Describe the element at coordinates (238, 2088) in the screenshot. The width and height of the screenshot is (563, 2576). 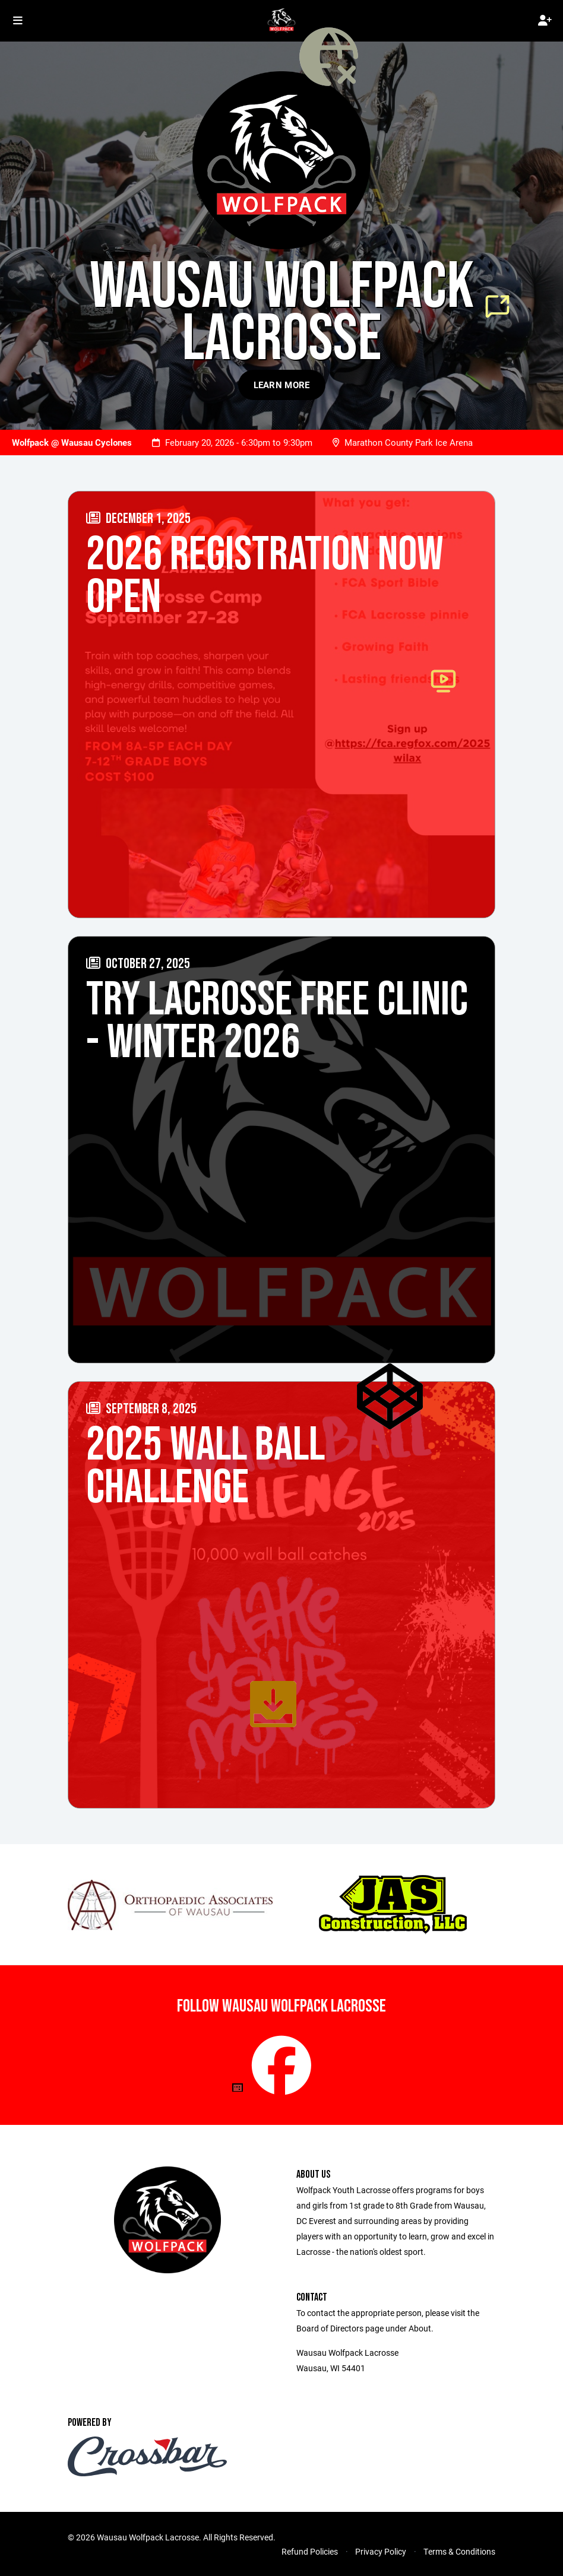
I see `adjust image aspect ratio settings` at that location.